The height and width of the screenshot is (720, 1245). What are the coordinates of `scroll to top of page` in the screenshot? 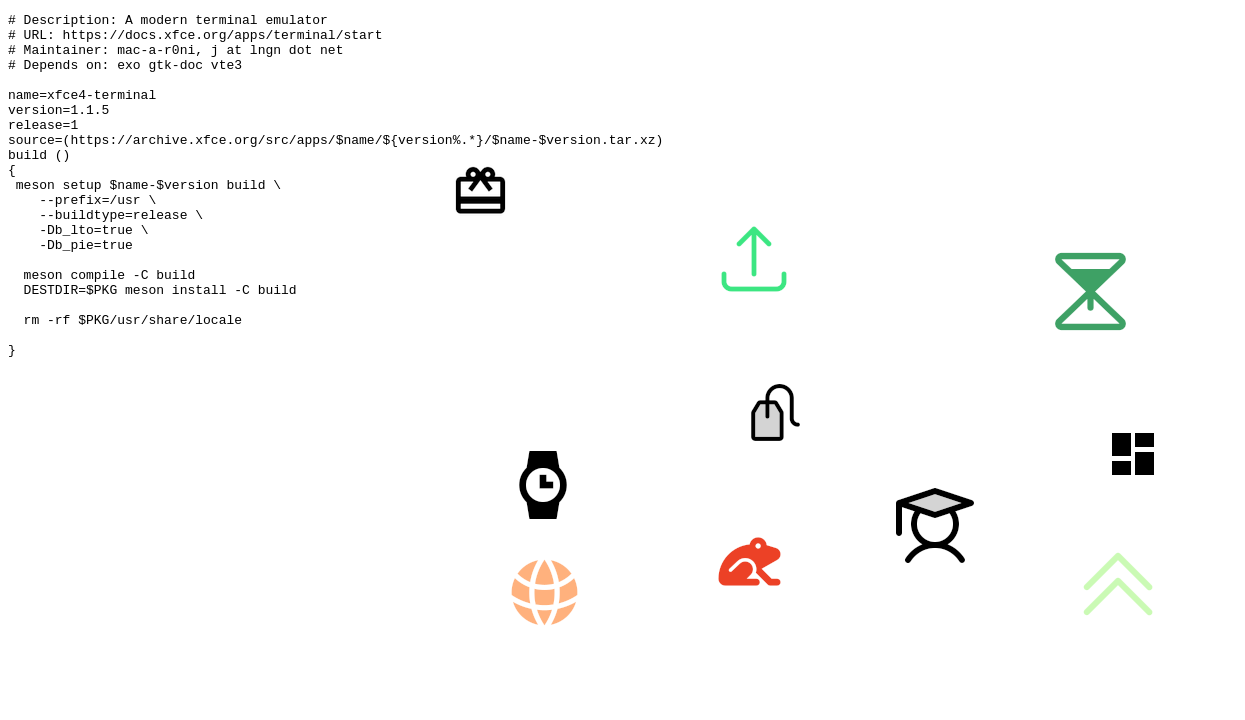 It's located at (1118, 584).